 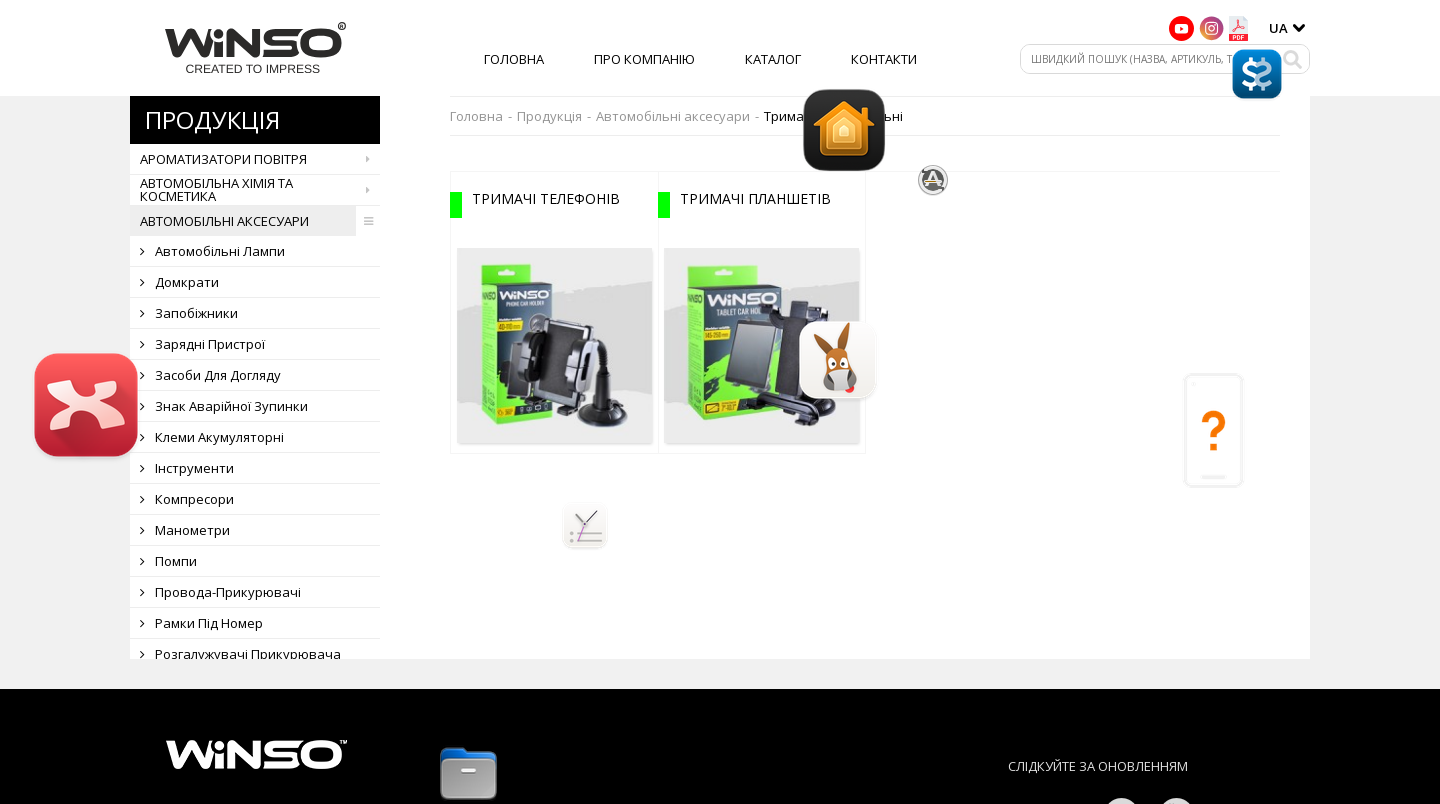 I want to click on open xmind mind mapping application, so click(x=86, y=405).